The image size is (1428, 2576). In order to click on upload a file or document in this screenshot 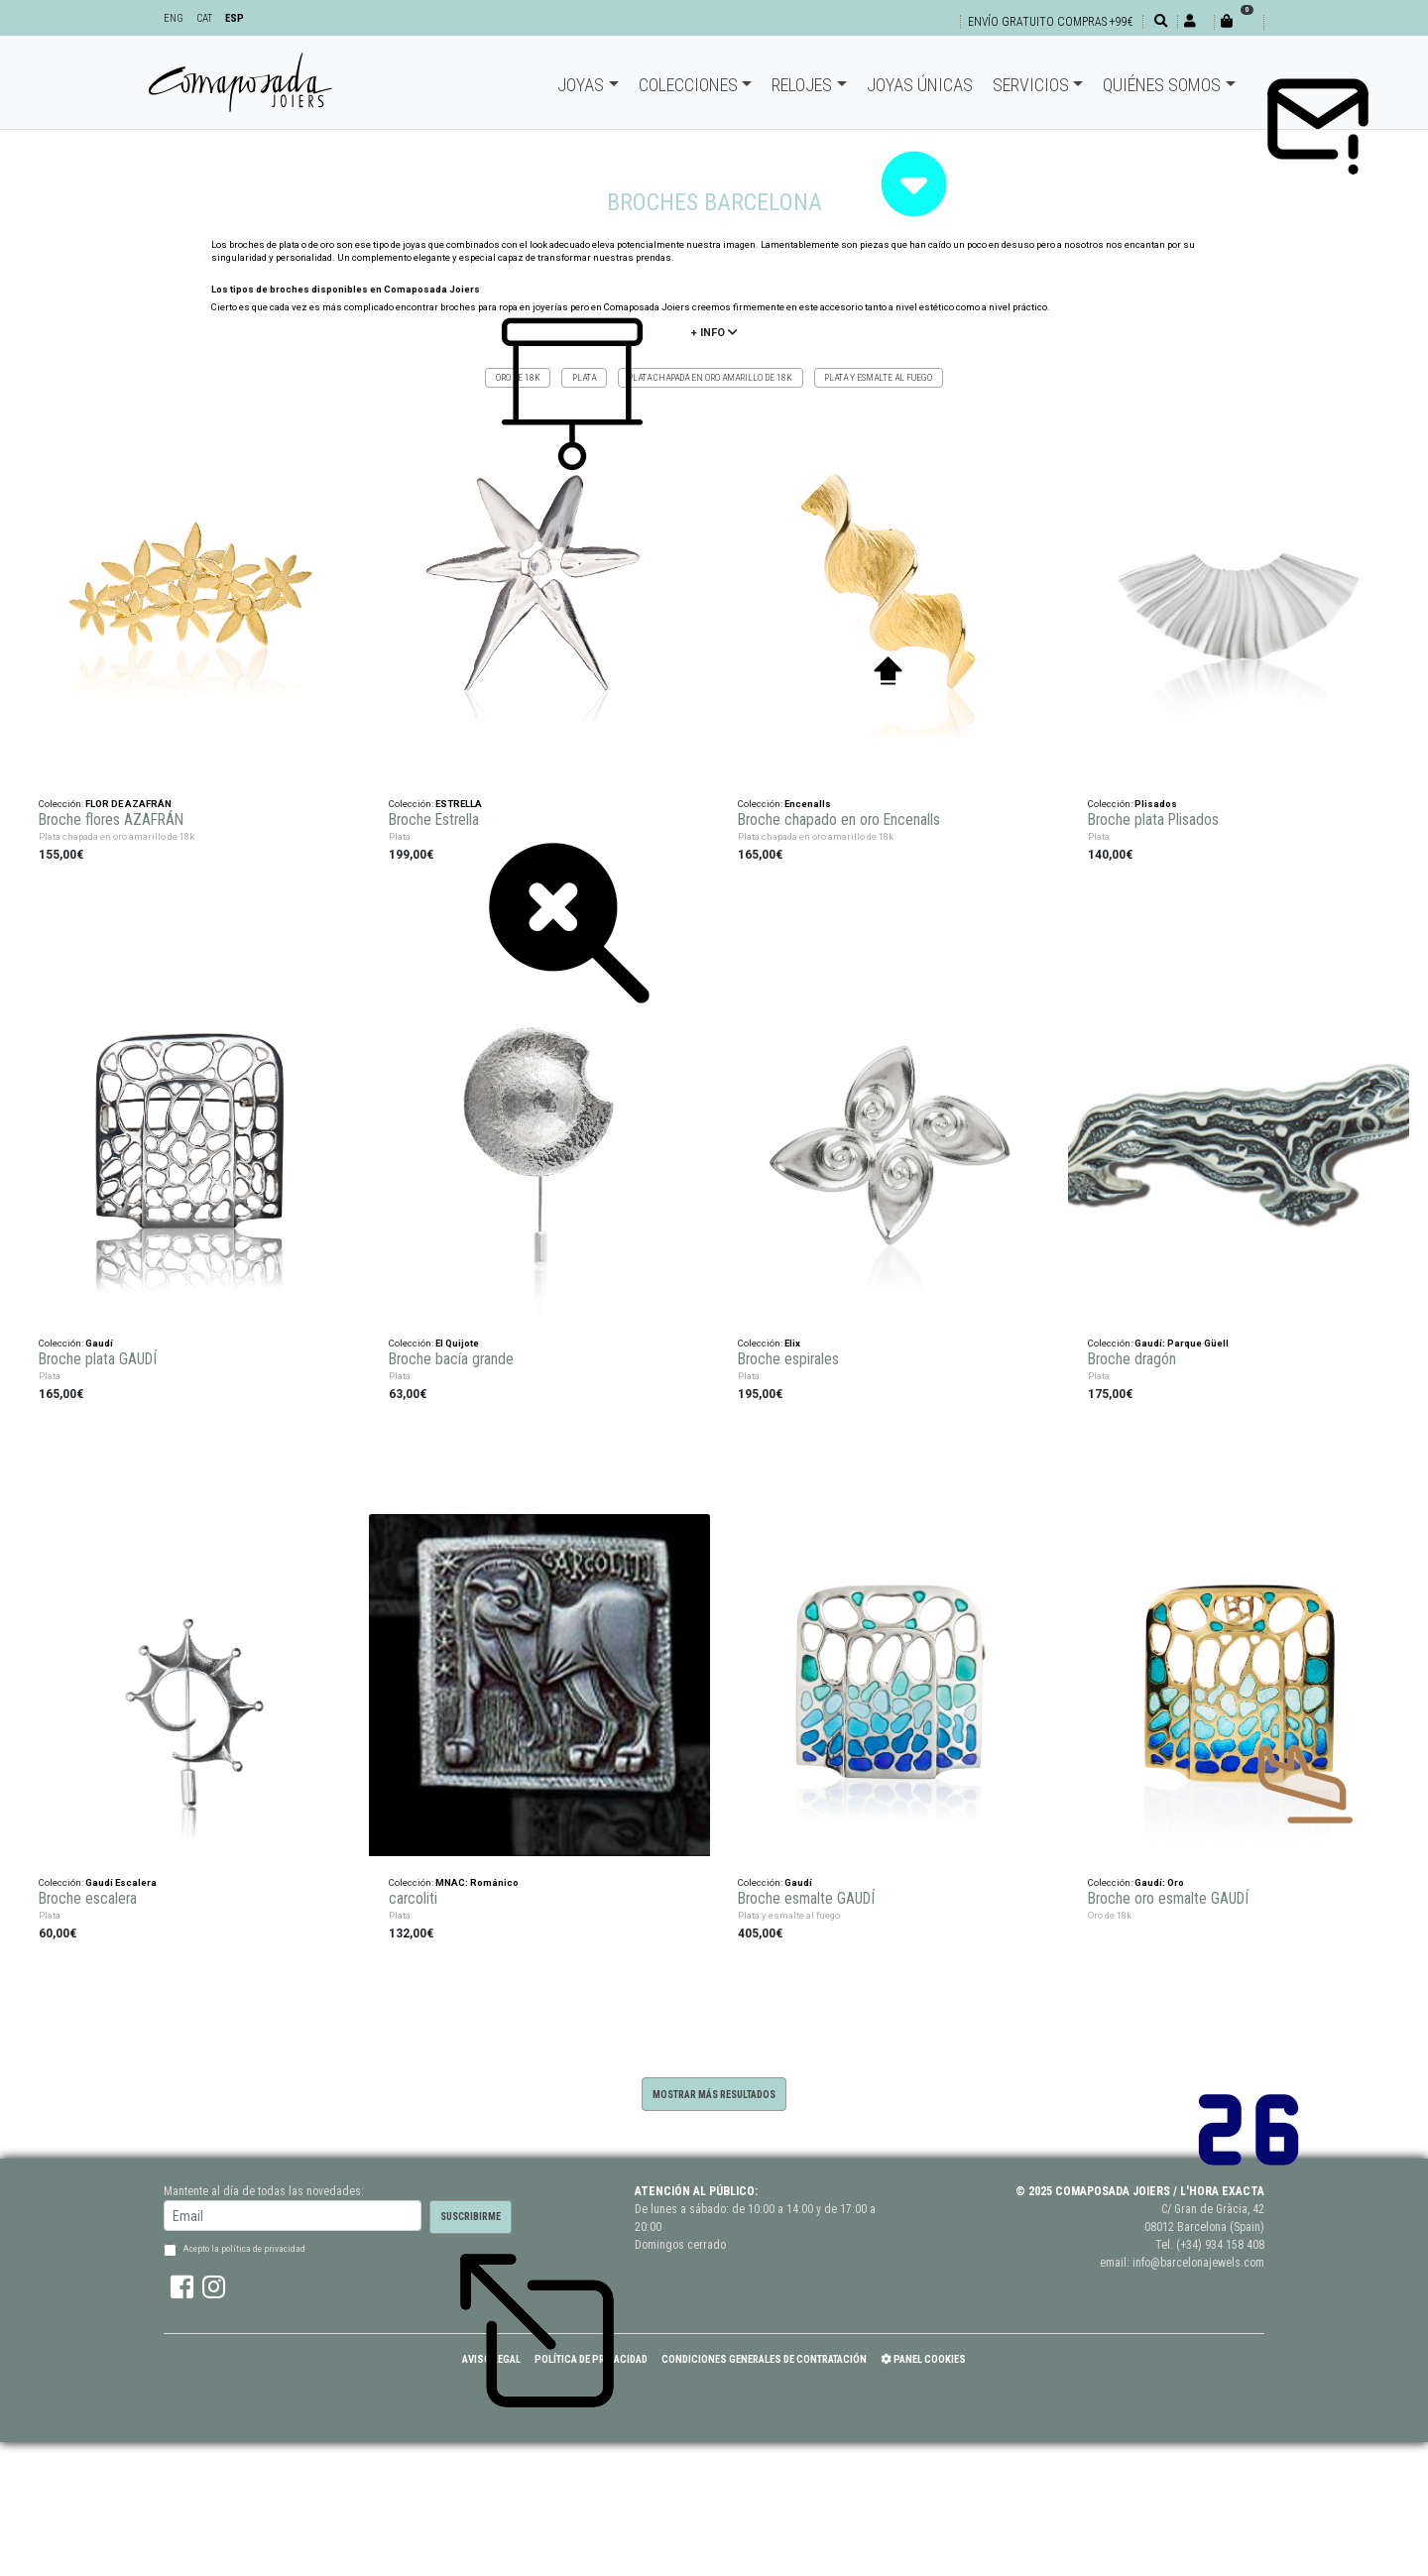, I will do `click(888, 671)`.